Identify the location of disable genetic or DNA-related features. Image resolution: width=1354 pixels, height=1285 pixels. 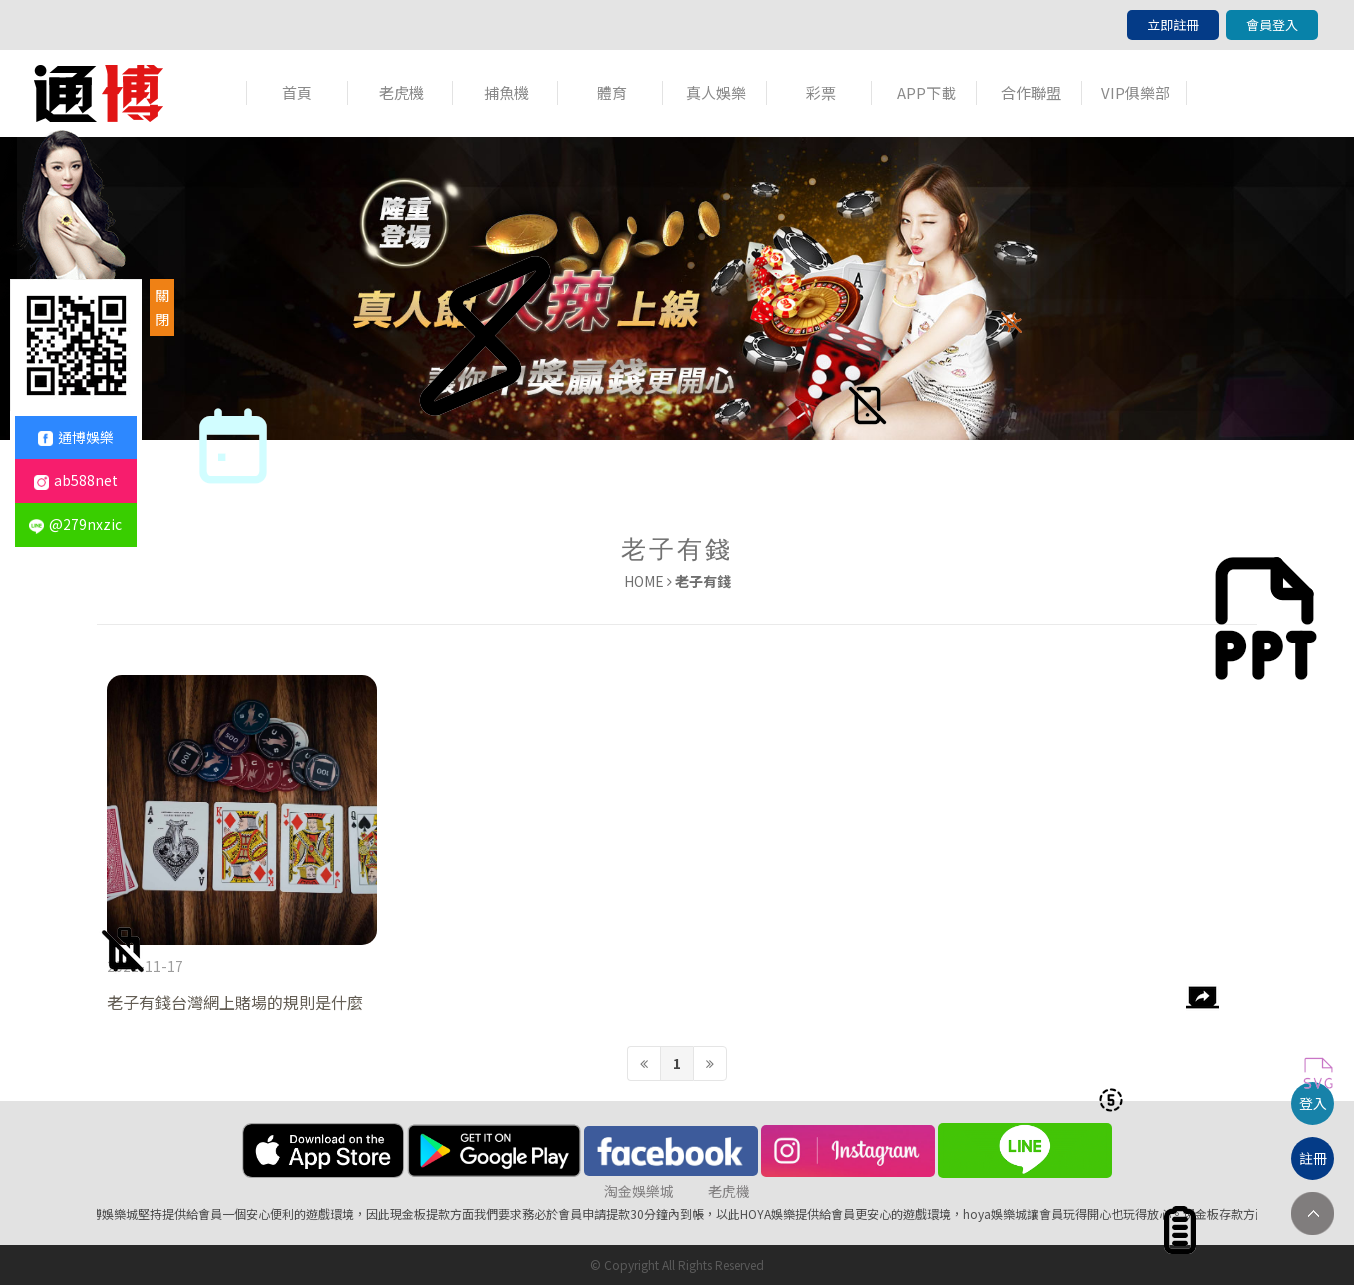
(1011, 322).